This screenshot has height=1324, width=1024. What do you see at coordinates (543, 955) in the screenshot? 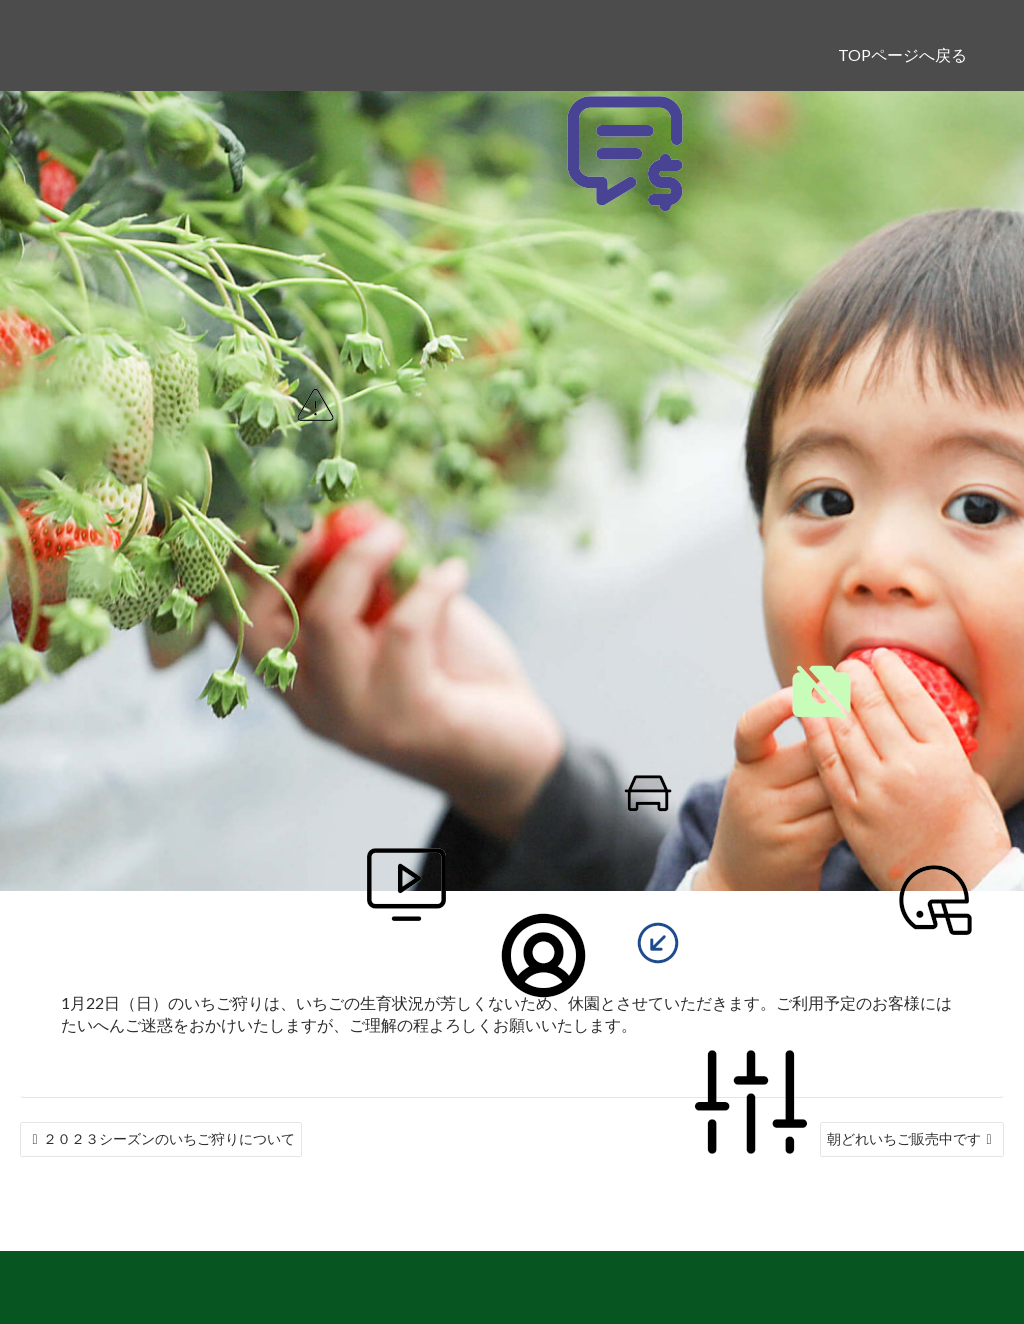
I see `view your profile` at bounding box center [543, 955].